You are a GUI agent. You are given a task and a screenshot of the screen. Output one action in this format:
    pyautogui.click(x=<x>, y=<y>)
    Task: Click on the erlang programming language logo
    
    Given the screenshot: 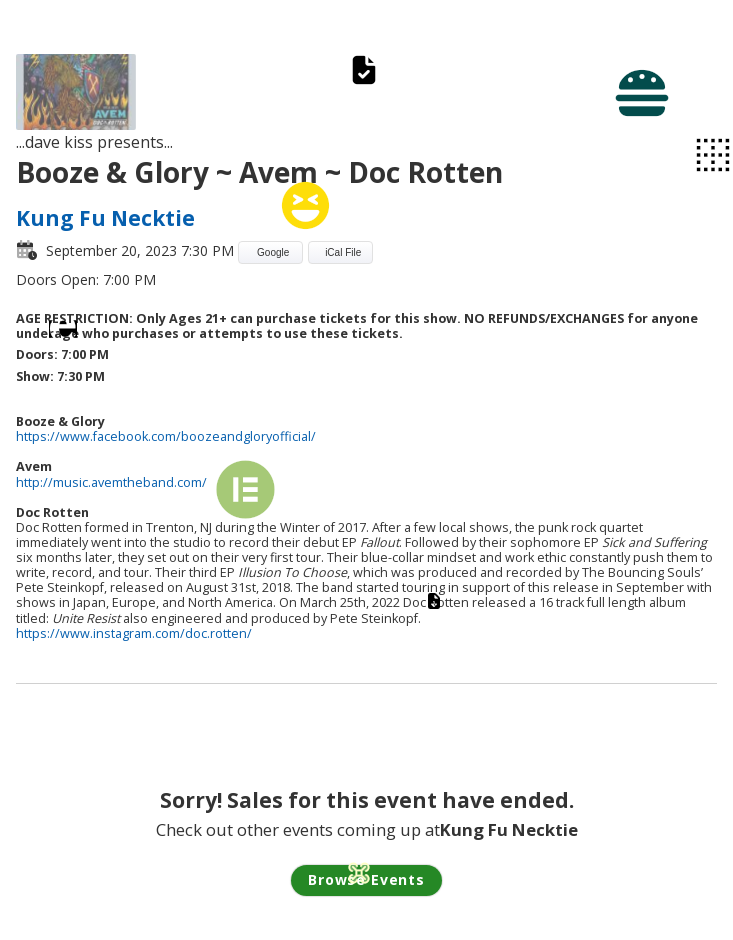 What is the action you would take?
    pyautogui.click(x=63, y=329)
    